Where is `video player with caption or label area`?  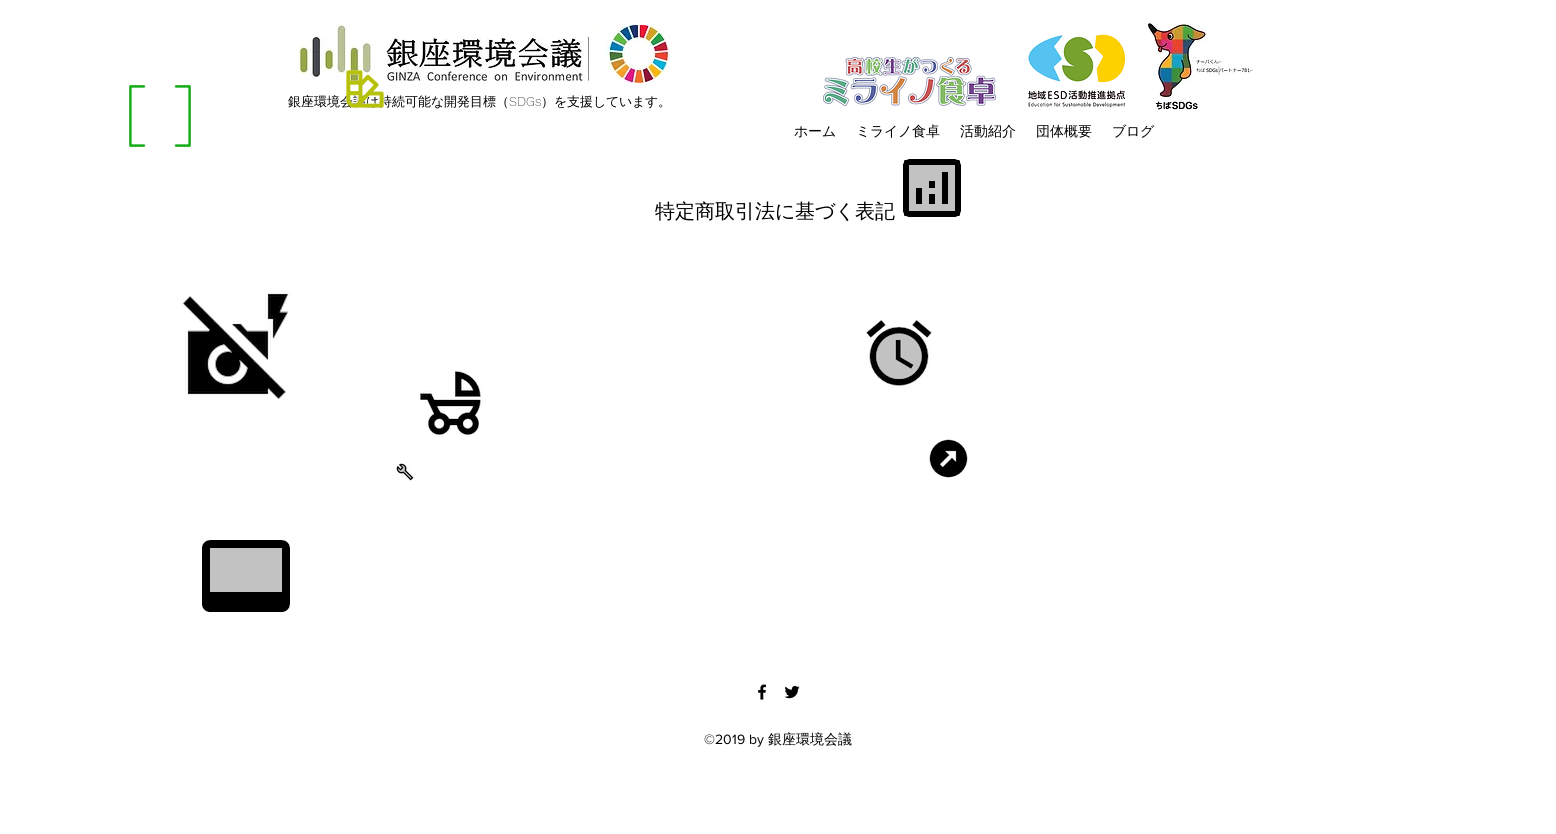
video player with caption or label area is located at coordinates (246, 576).